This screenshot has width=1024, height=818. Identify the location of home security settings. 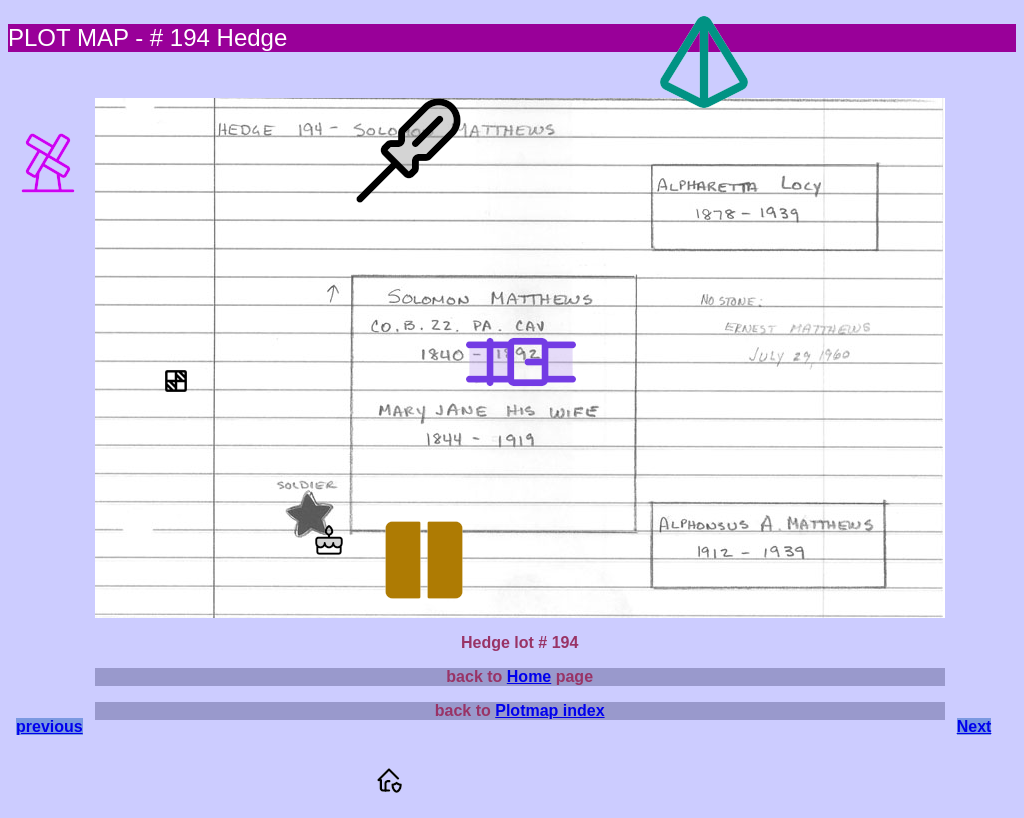
(389, 780).